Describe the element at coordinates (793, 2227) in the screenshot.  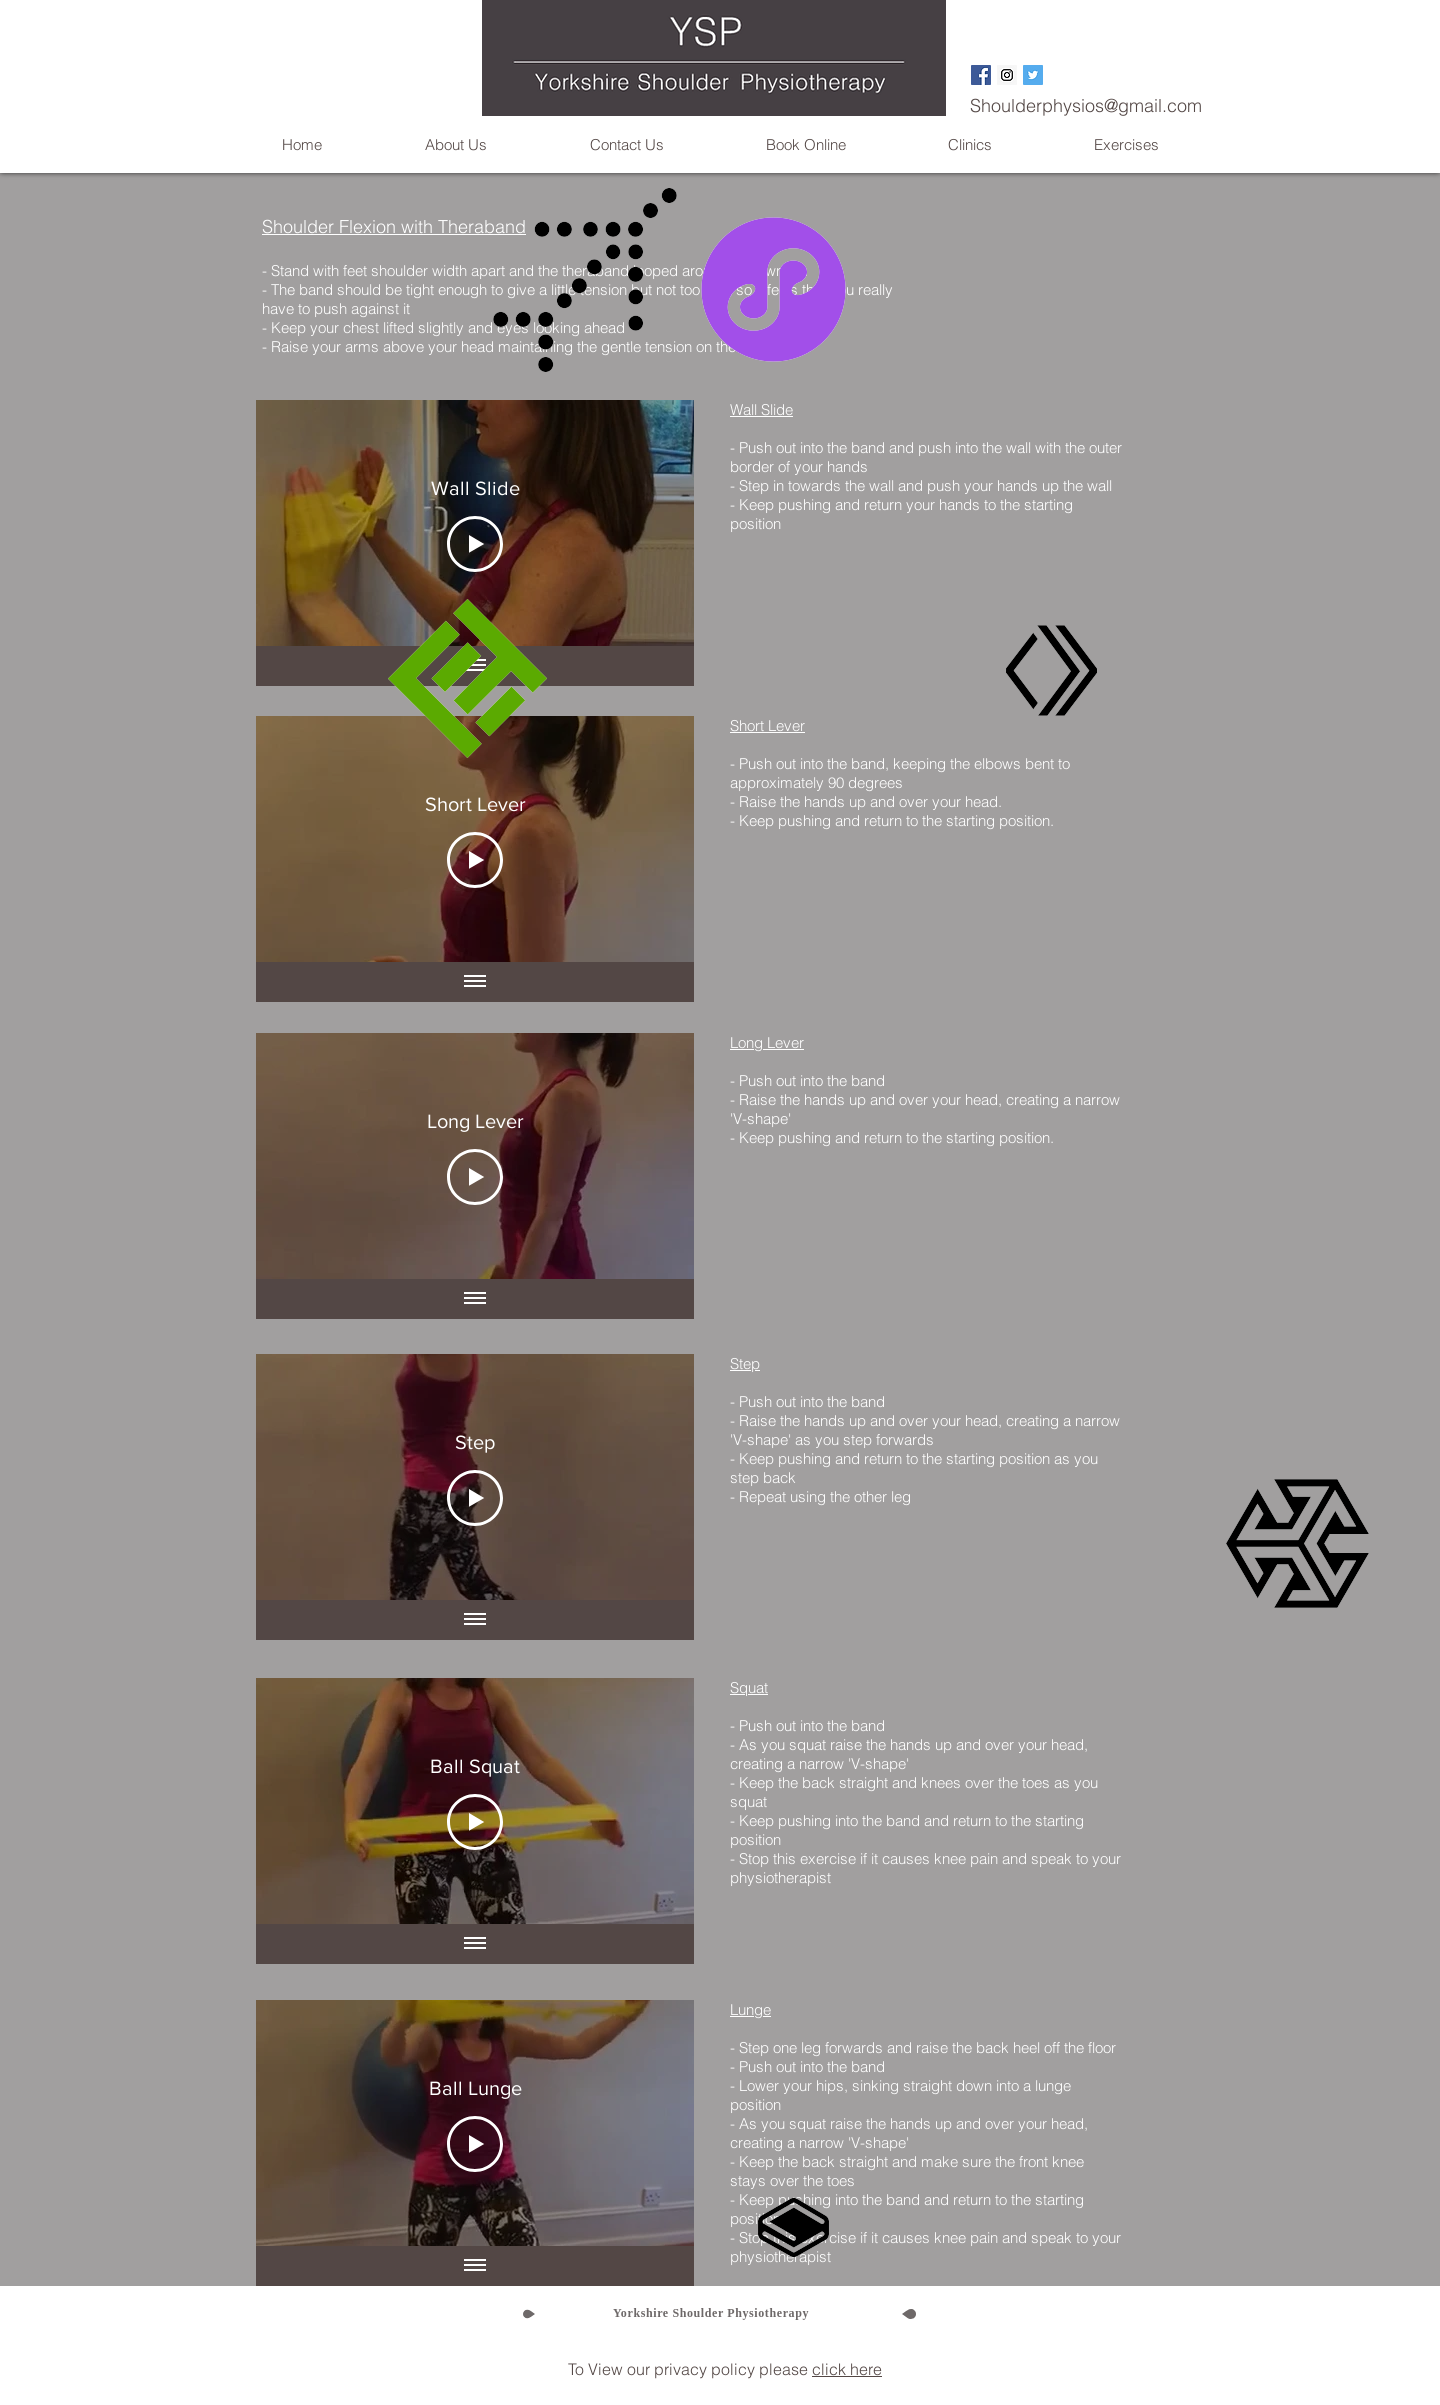
I see `stackbit logo` at that location.